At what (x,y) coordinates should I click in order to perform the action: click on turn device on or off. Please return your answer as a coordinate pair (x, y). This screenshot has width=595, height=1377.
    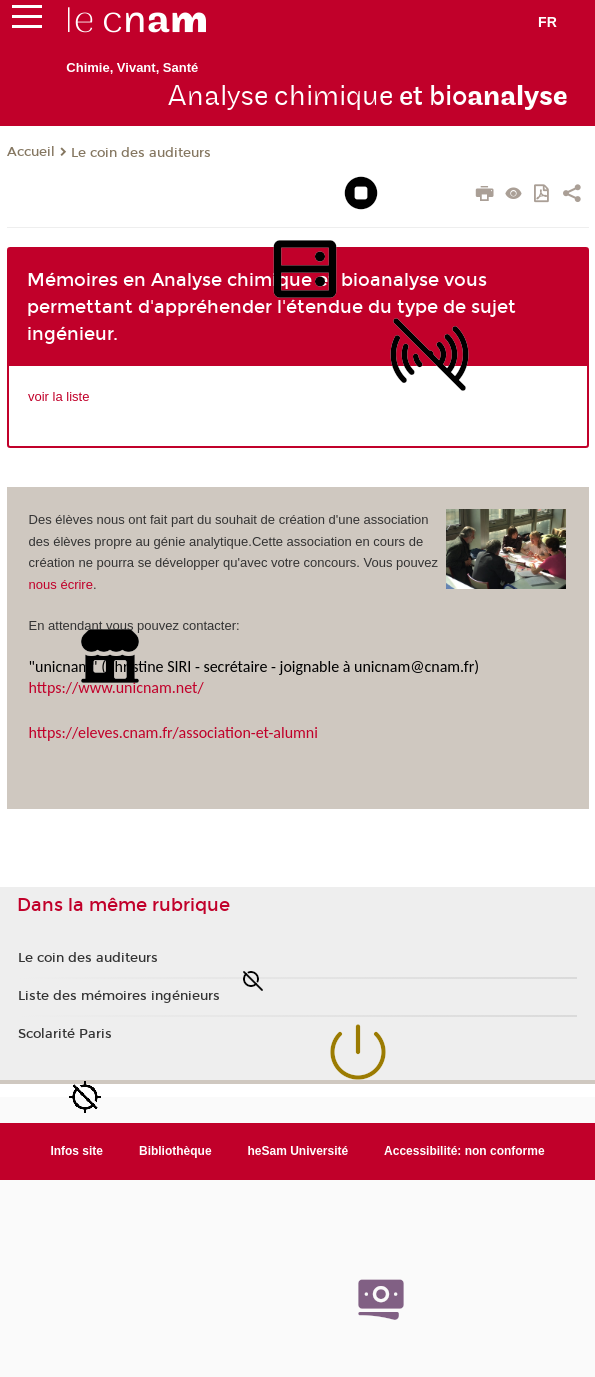
    Looking at the image, I should click on (358, 1052).